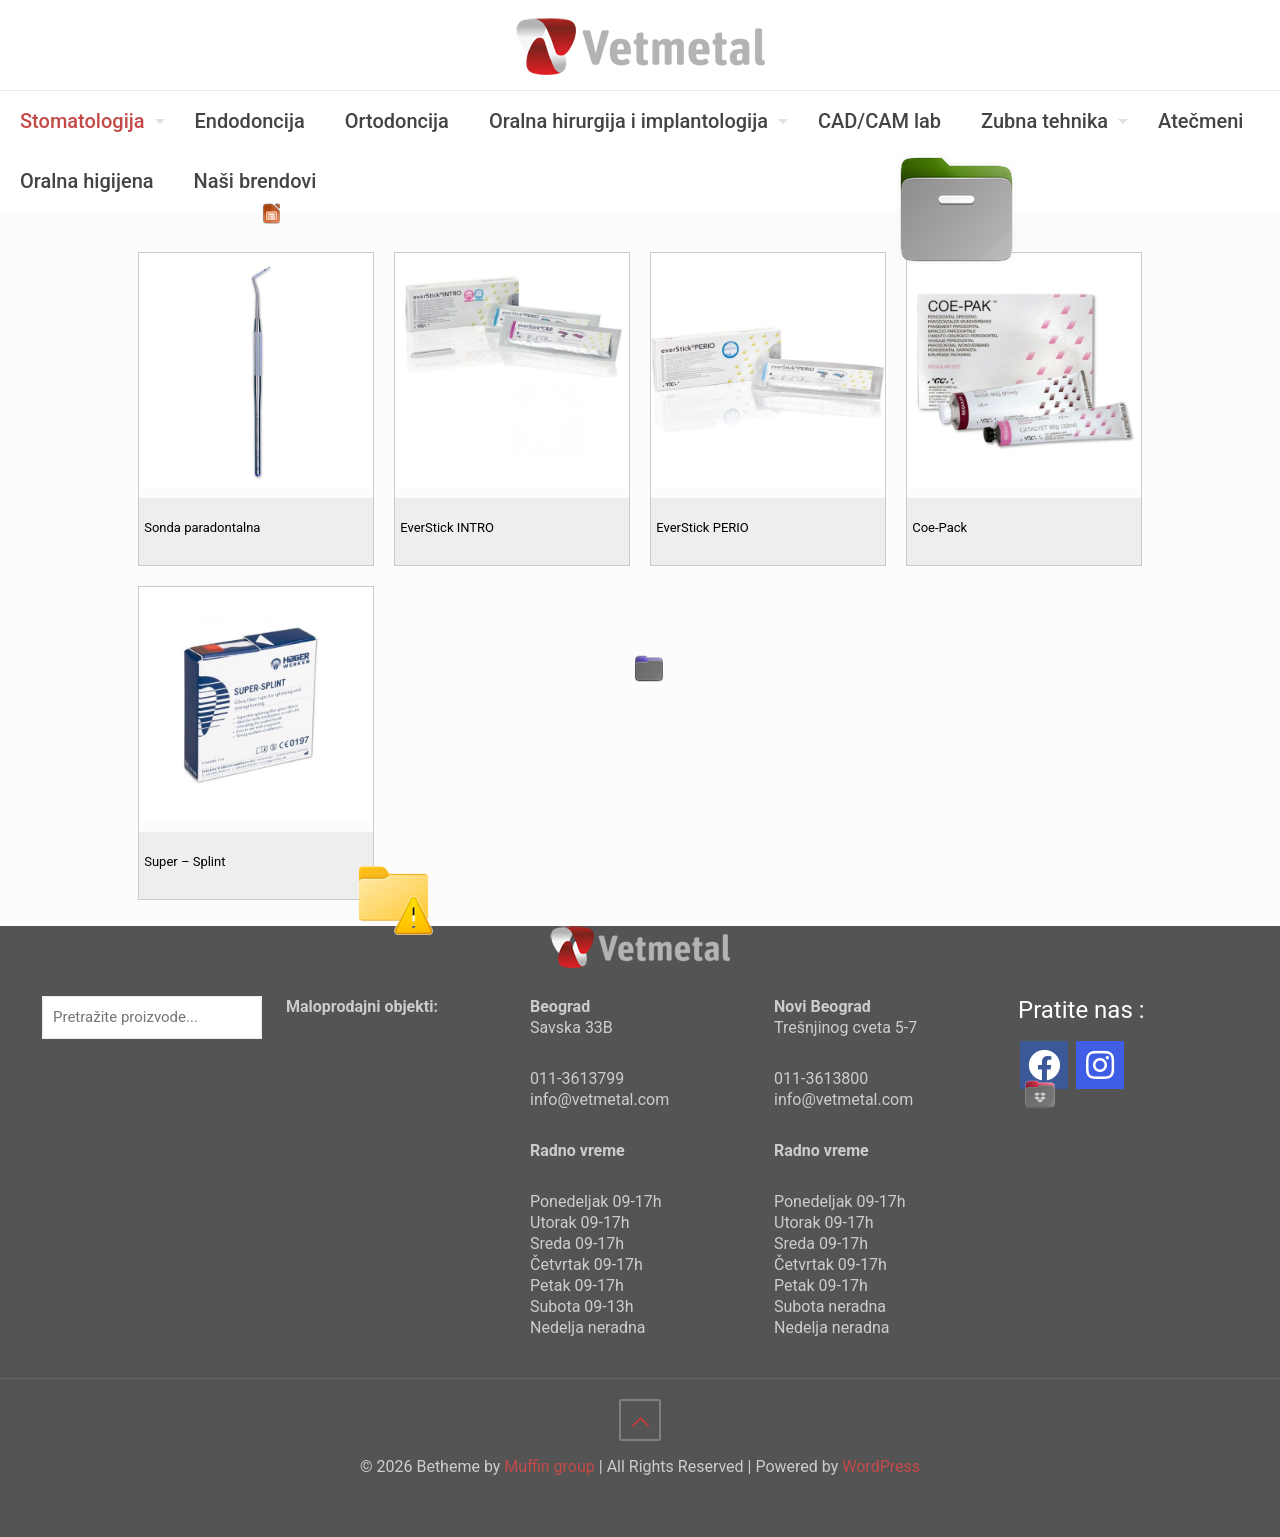  What do you see at coordinates (393, 895) in the screenshot?
I see `folder contains items with warnings or errors` at bounding box center [393, 895].